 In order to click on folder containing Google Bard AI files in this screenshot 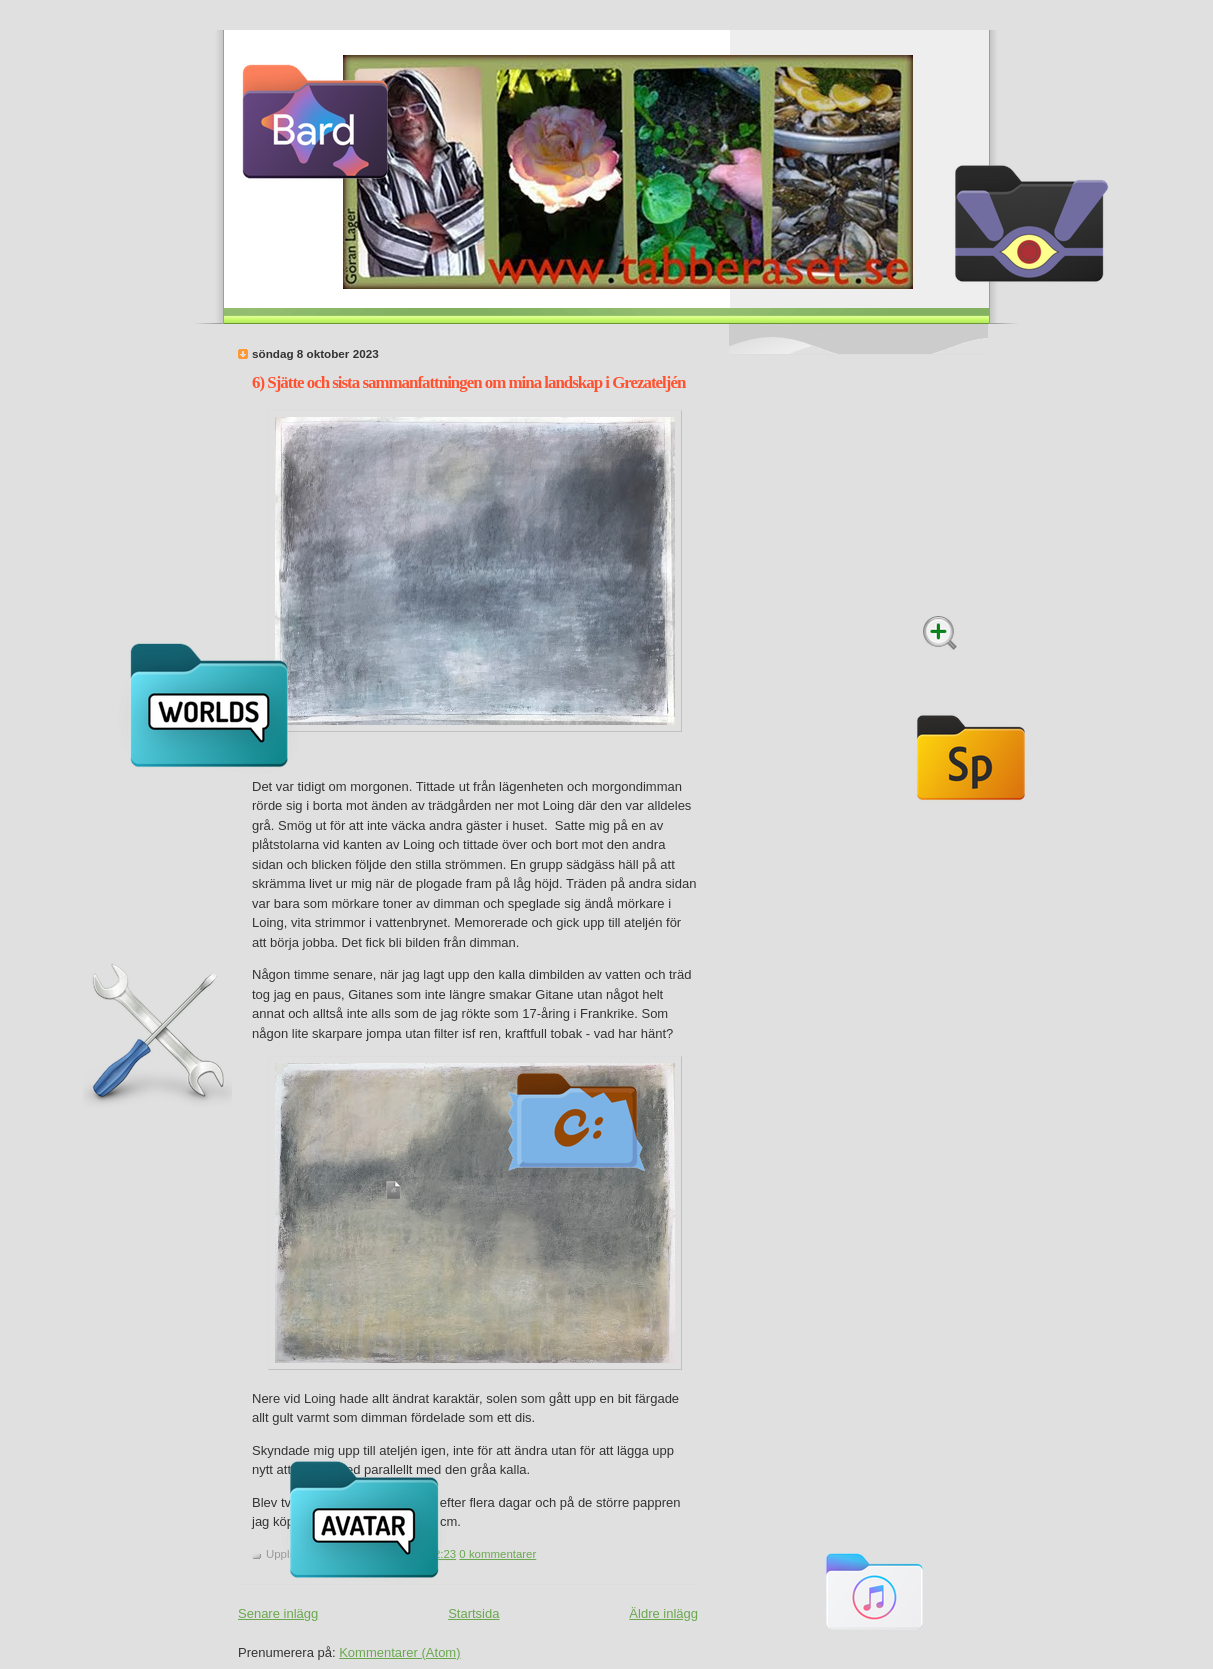, I will do `click(314, 125)`.